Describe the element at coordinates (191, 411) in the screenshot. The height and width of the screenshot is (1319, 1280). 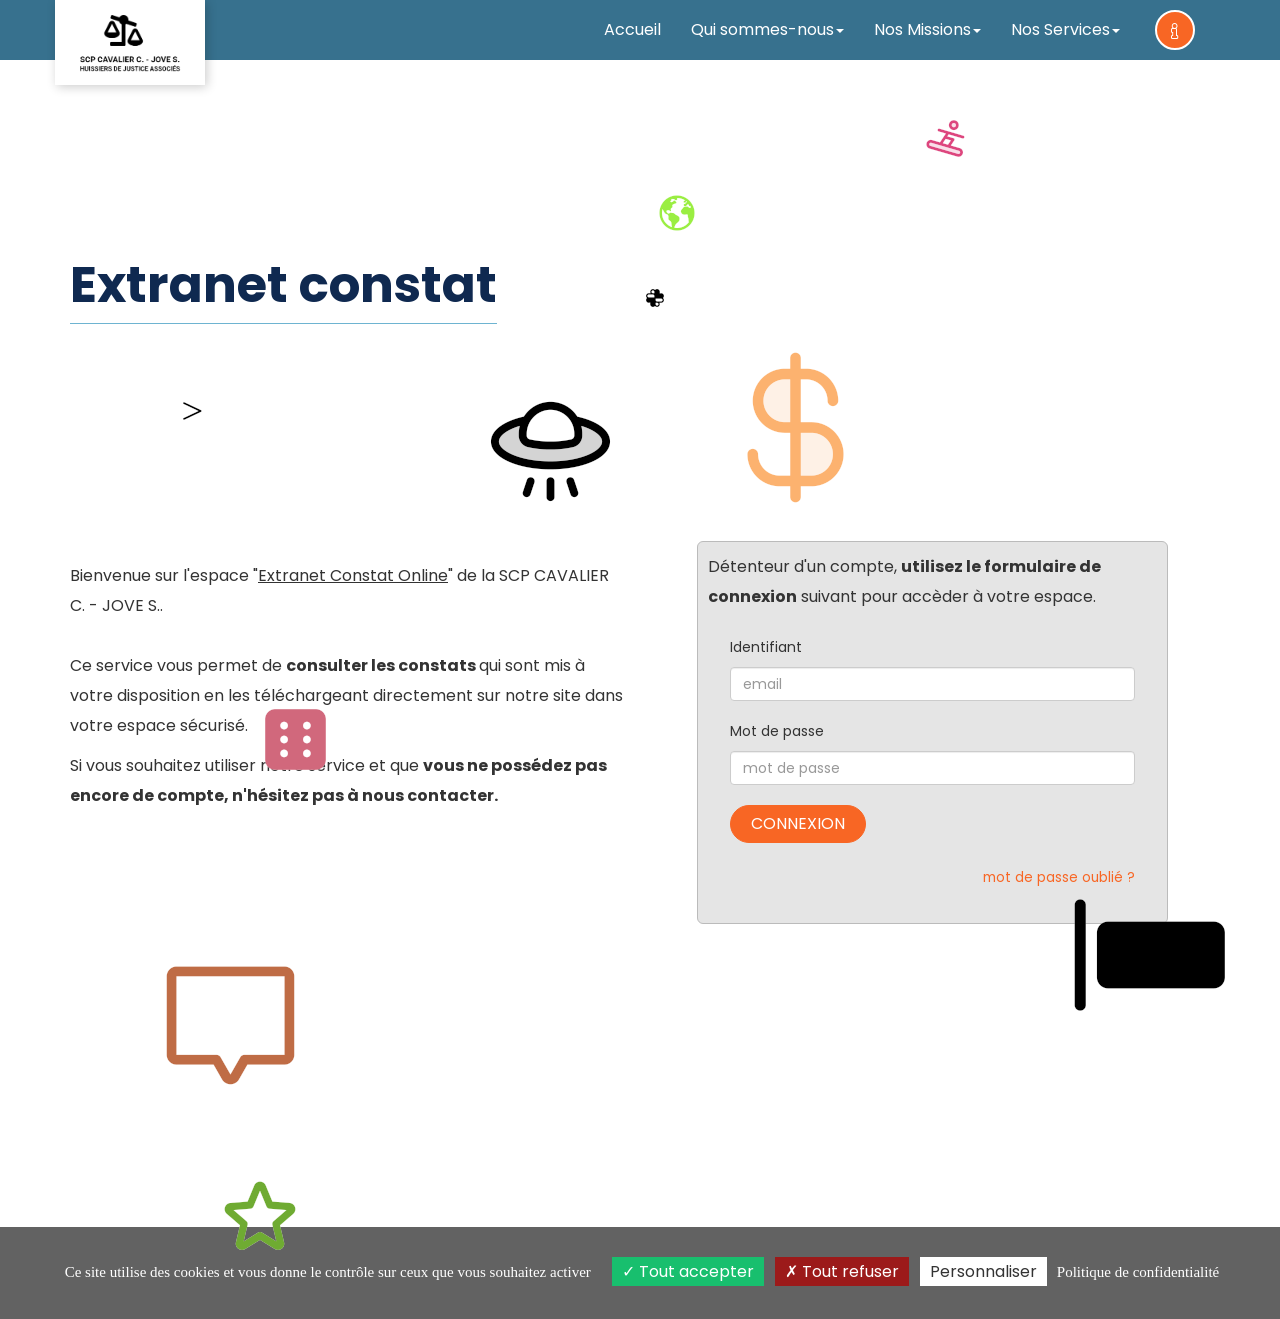
I see `navigate to the next item or page` at that location.